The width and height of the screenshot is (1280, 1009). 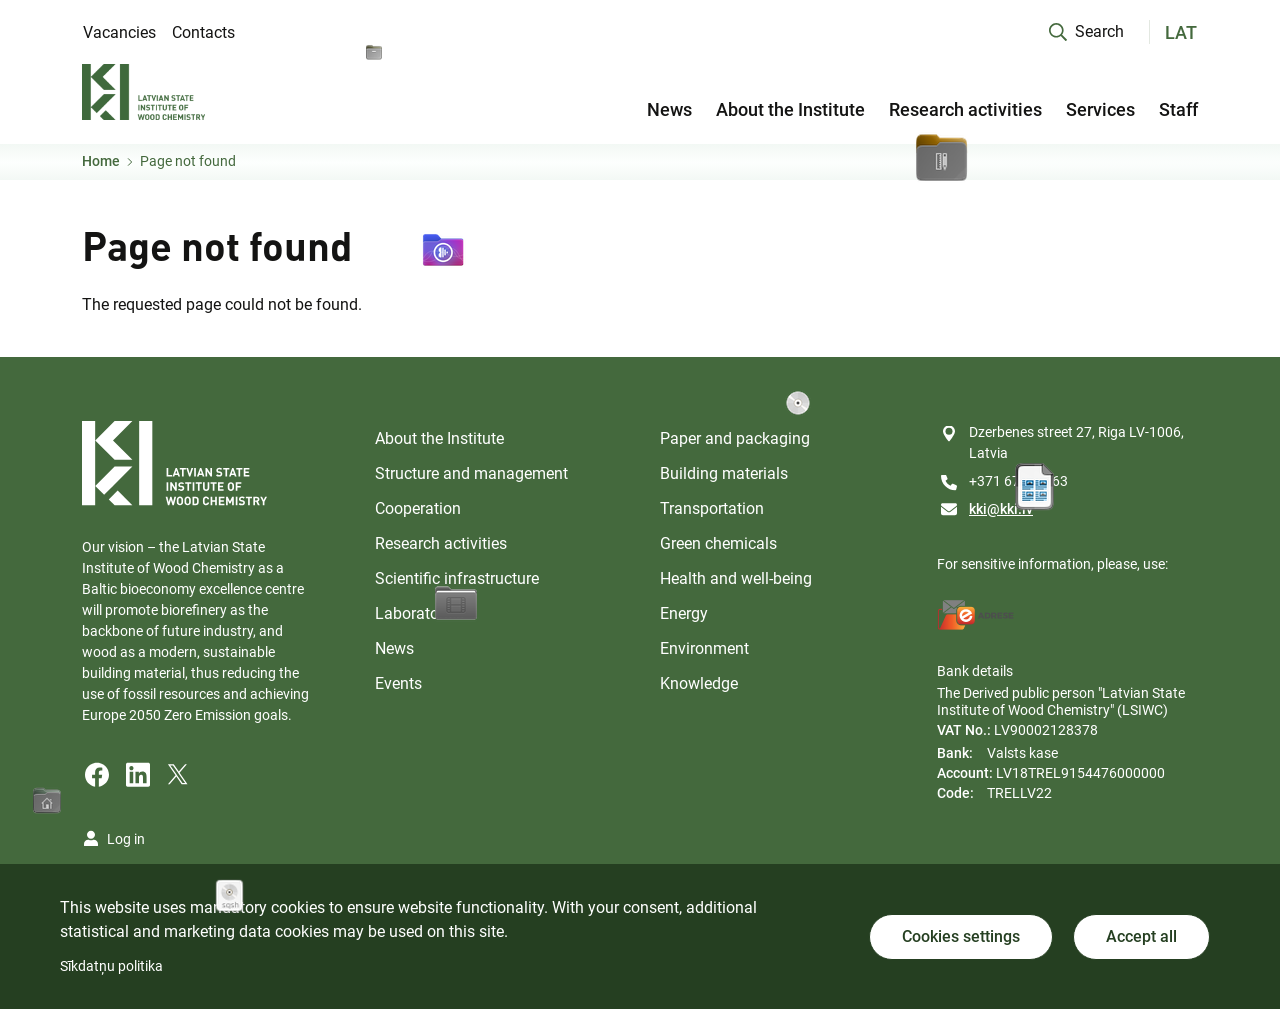 What do you see at coordinates (941, 157) in the screenshot?
I see `access your templates folder` at bounding box center [941, 157].